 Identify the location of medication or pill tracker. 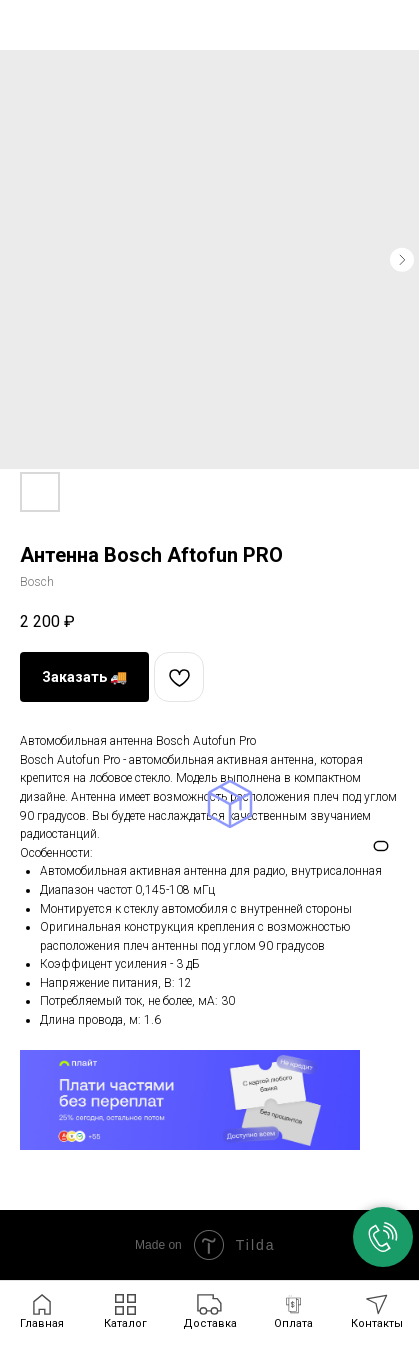
(381, 846).